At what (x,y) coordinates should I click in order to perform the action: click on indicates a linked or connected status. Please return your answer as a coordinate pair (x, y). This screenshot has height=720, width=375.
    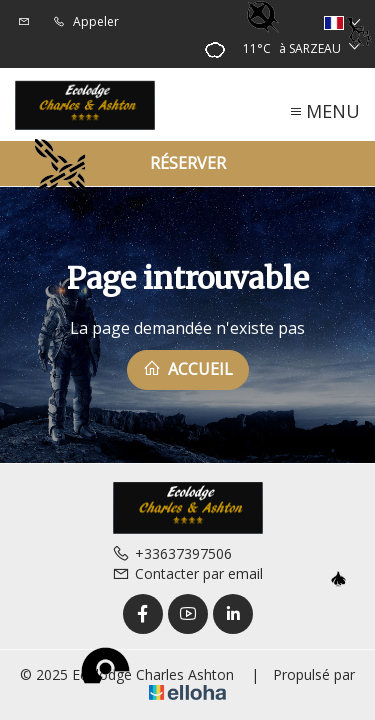
    Looking at the image, I should click on (60, 164).